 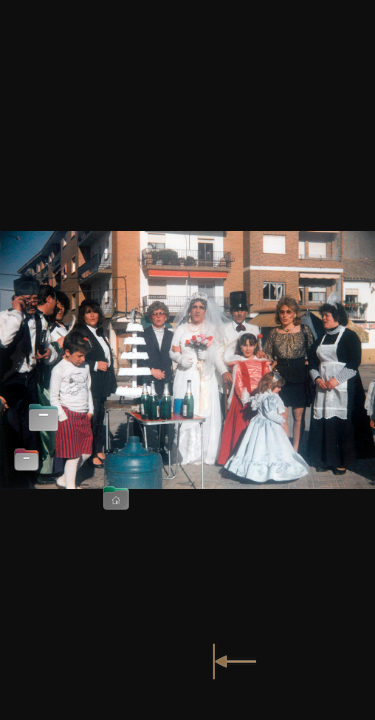 What do you see at coordinates (116, 498) in the screenshot?
I see `open your home folder` at bounding box center [116, 498].